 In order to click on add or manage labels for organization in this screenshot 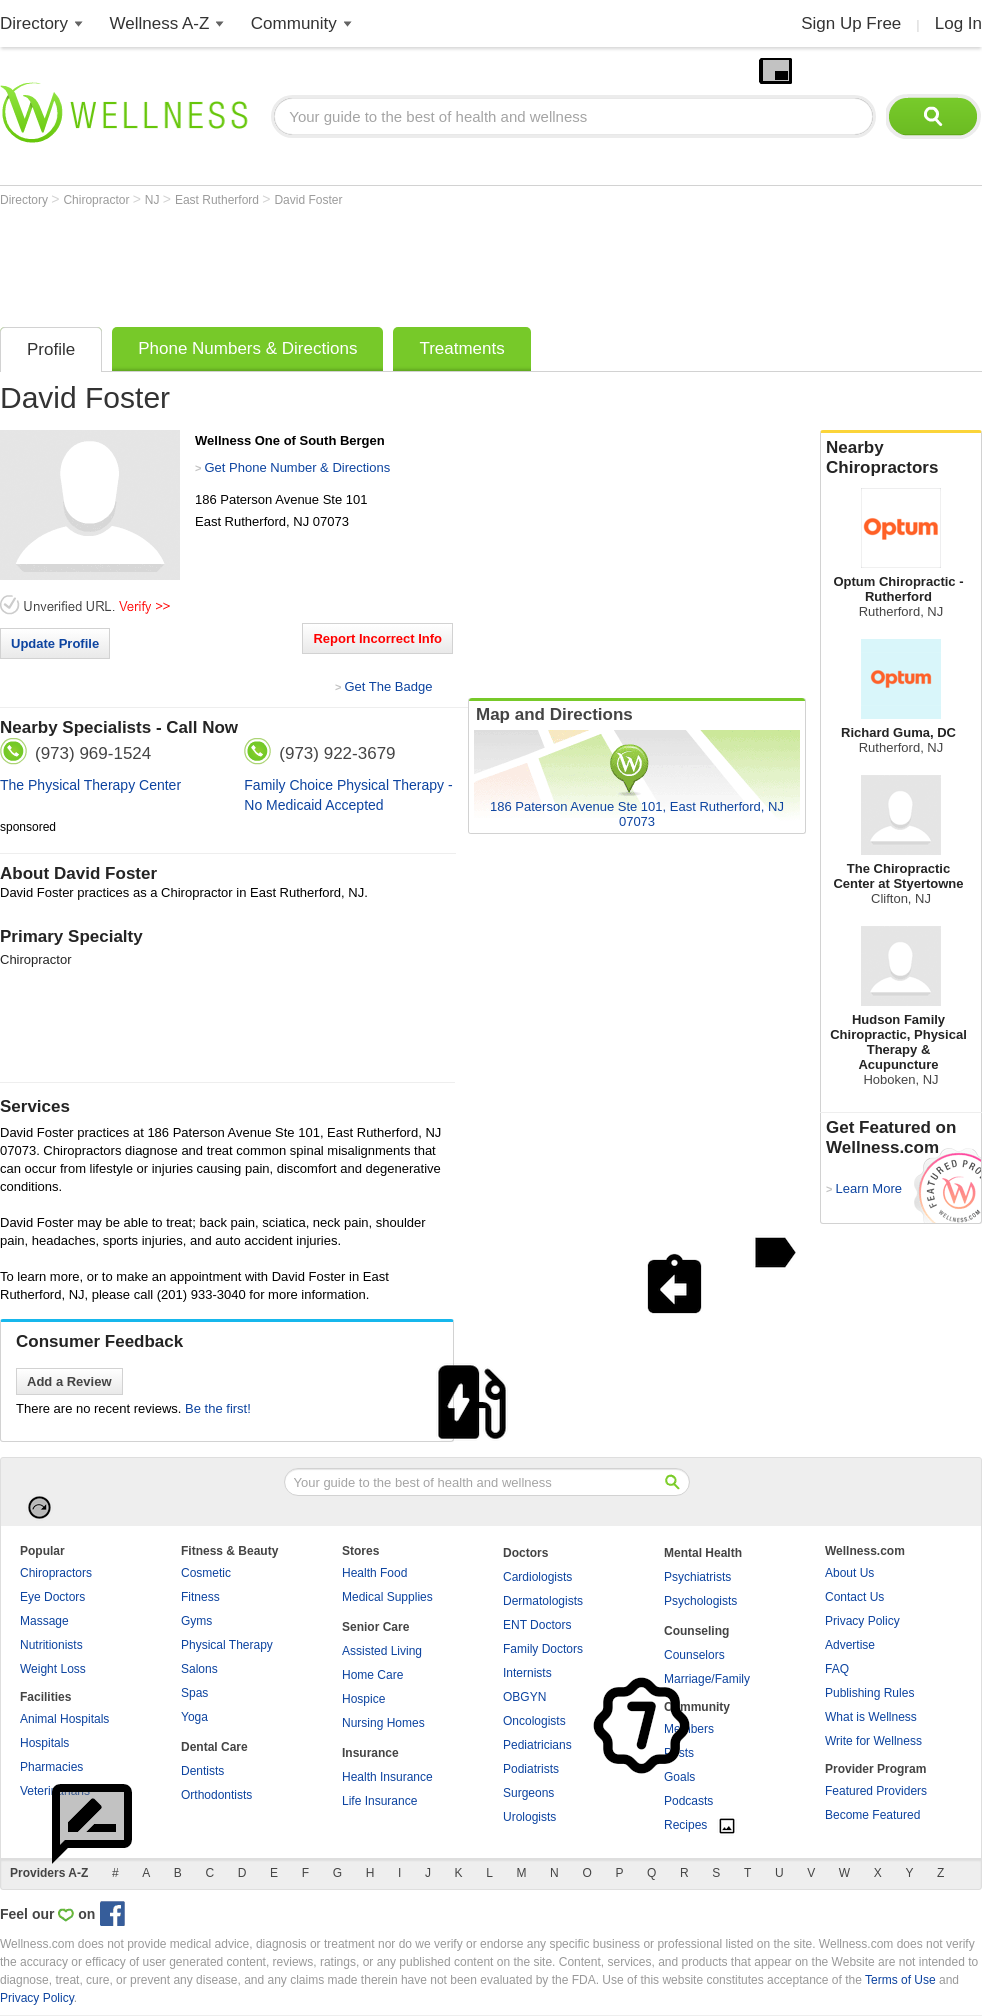, I will do `click(774, 1252)`.